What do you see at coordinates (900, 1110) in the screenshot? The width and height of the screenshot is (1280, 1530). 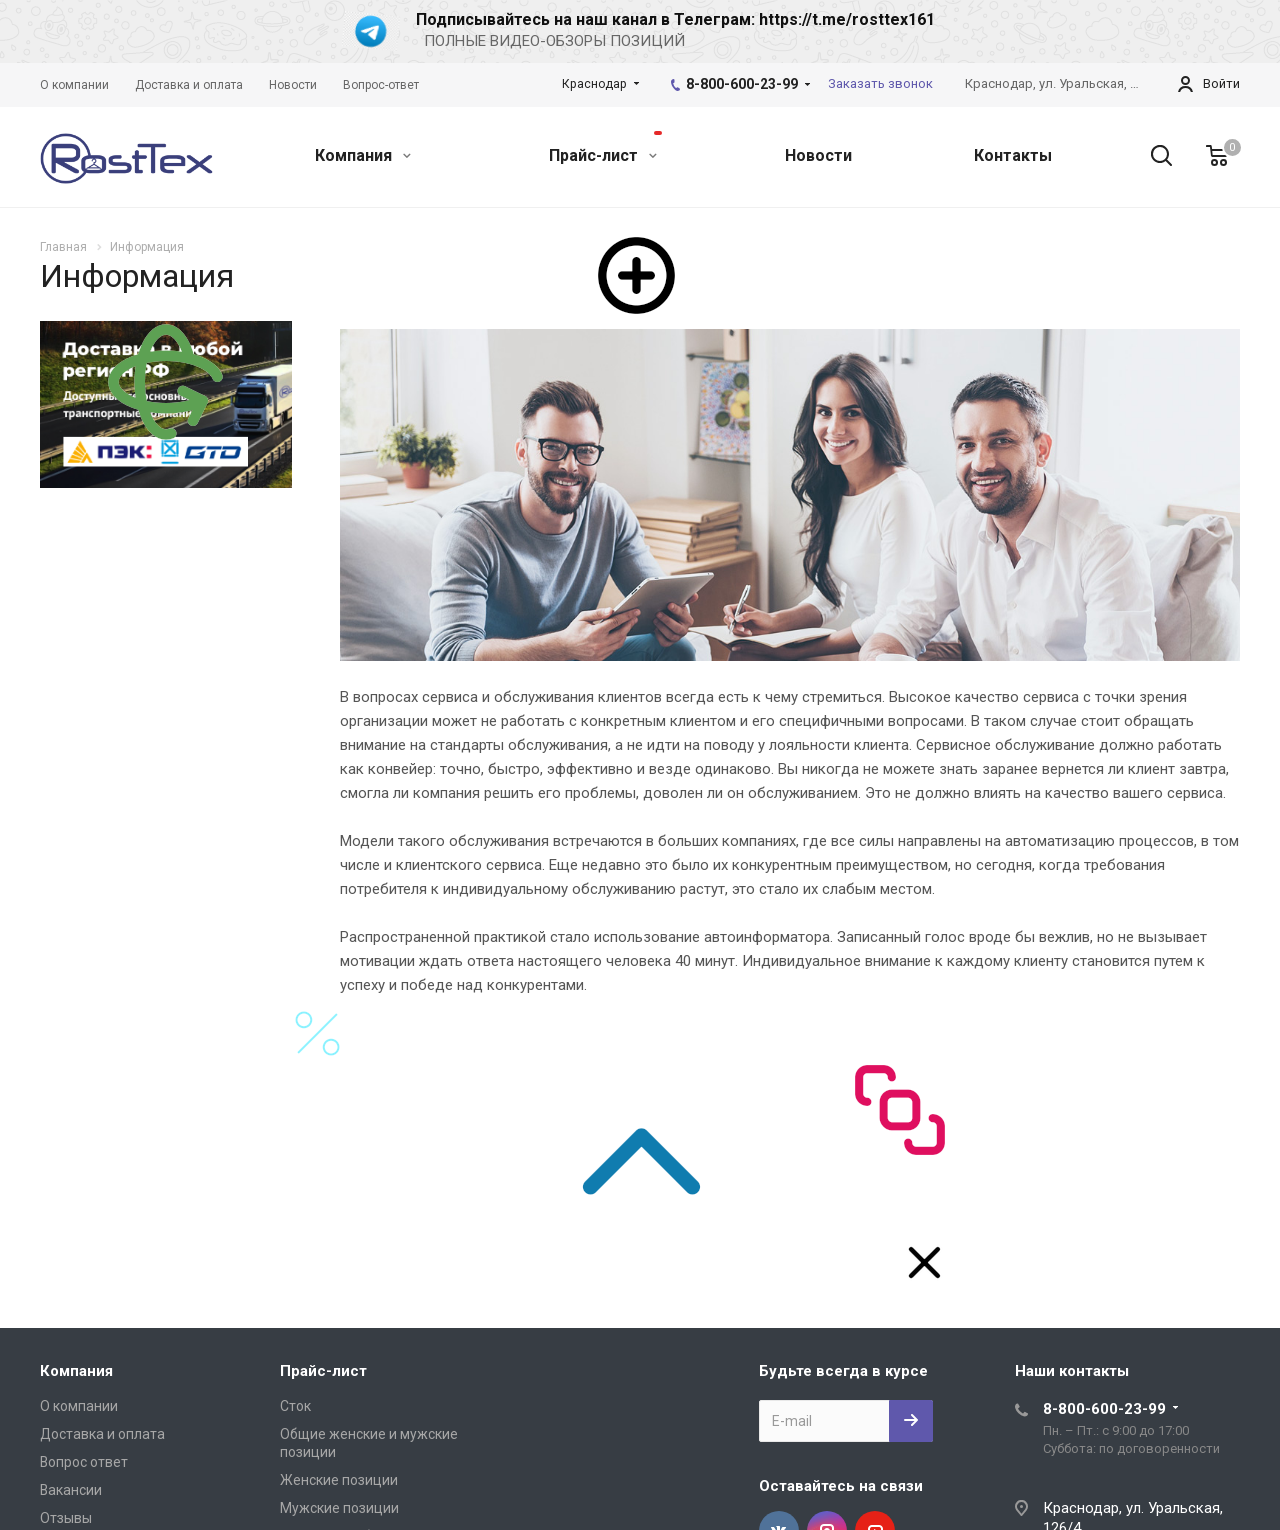 I see `bring selected layer to front` at bounding box center [900, 1110].